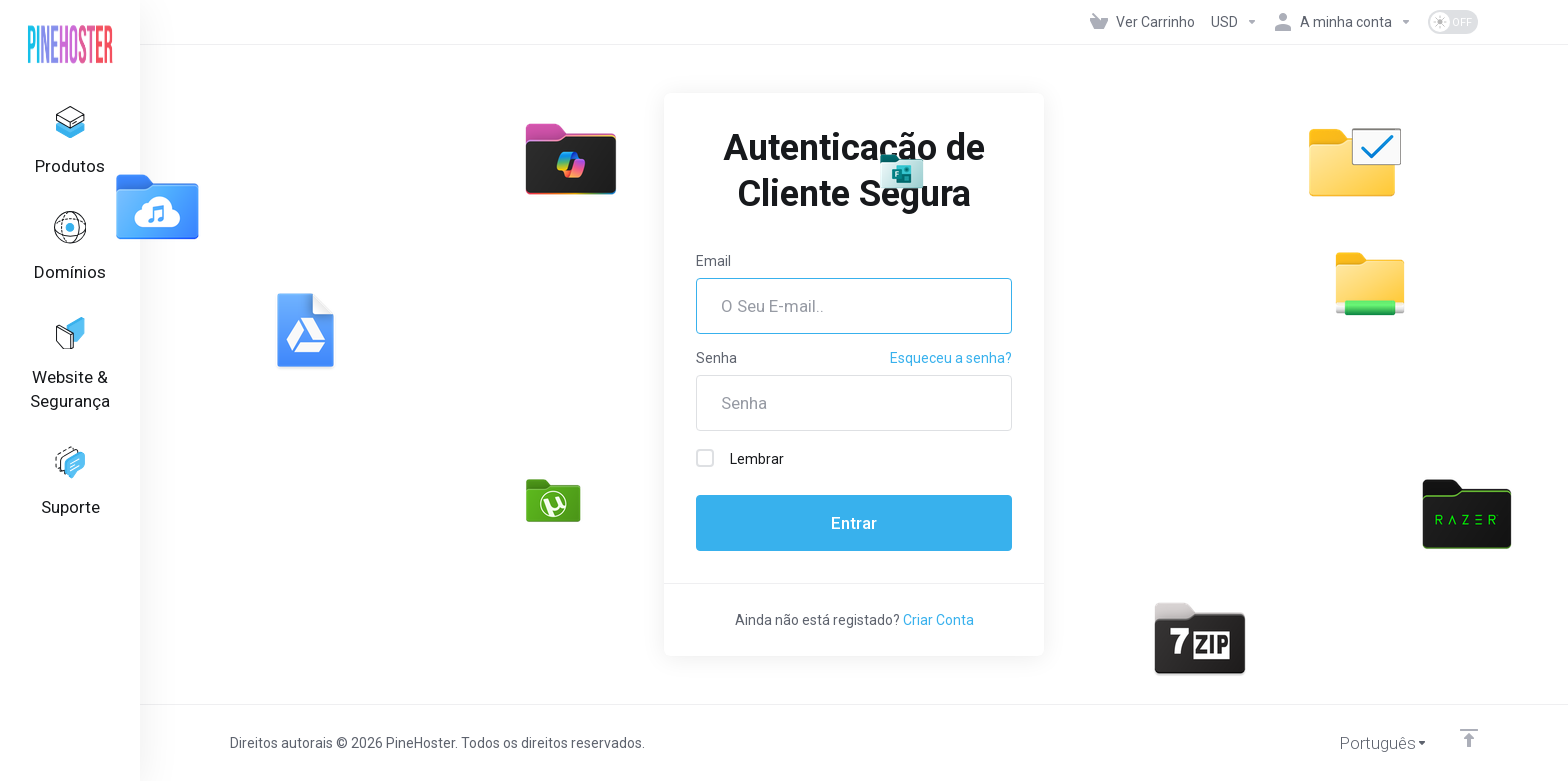 This screenshot has height=781, width=1568. Describe the element at coordinates (570, 161) in the screenshot. I see `open folder containing Microsoft Copilot 365 files` at that location.